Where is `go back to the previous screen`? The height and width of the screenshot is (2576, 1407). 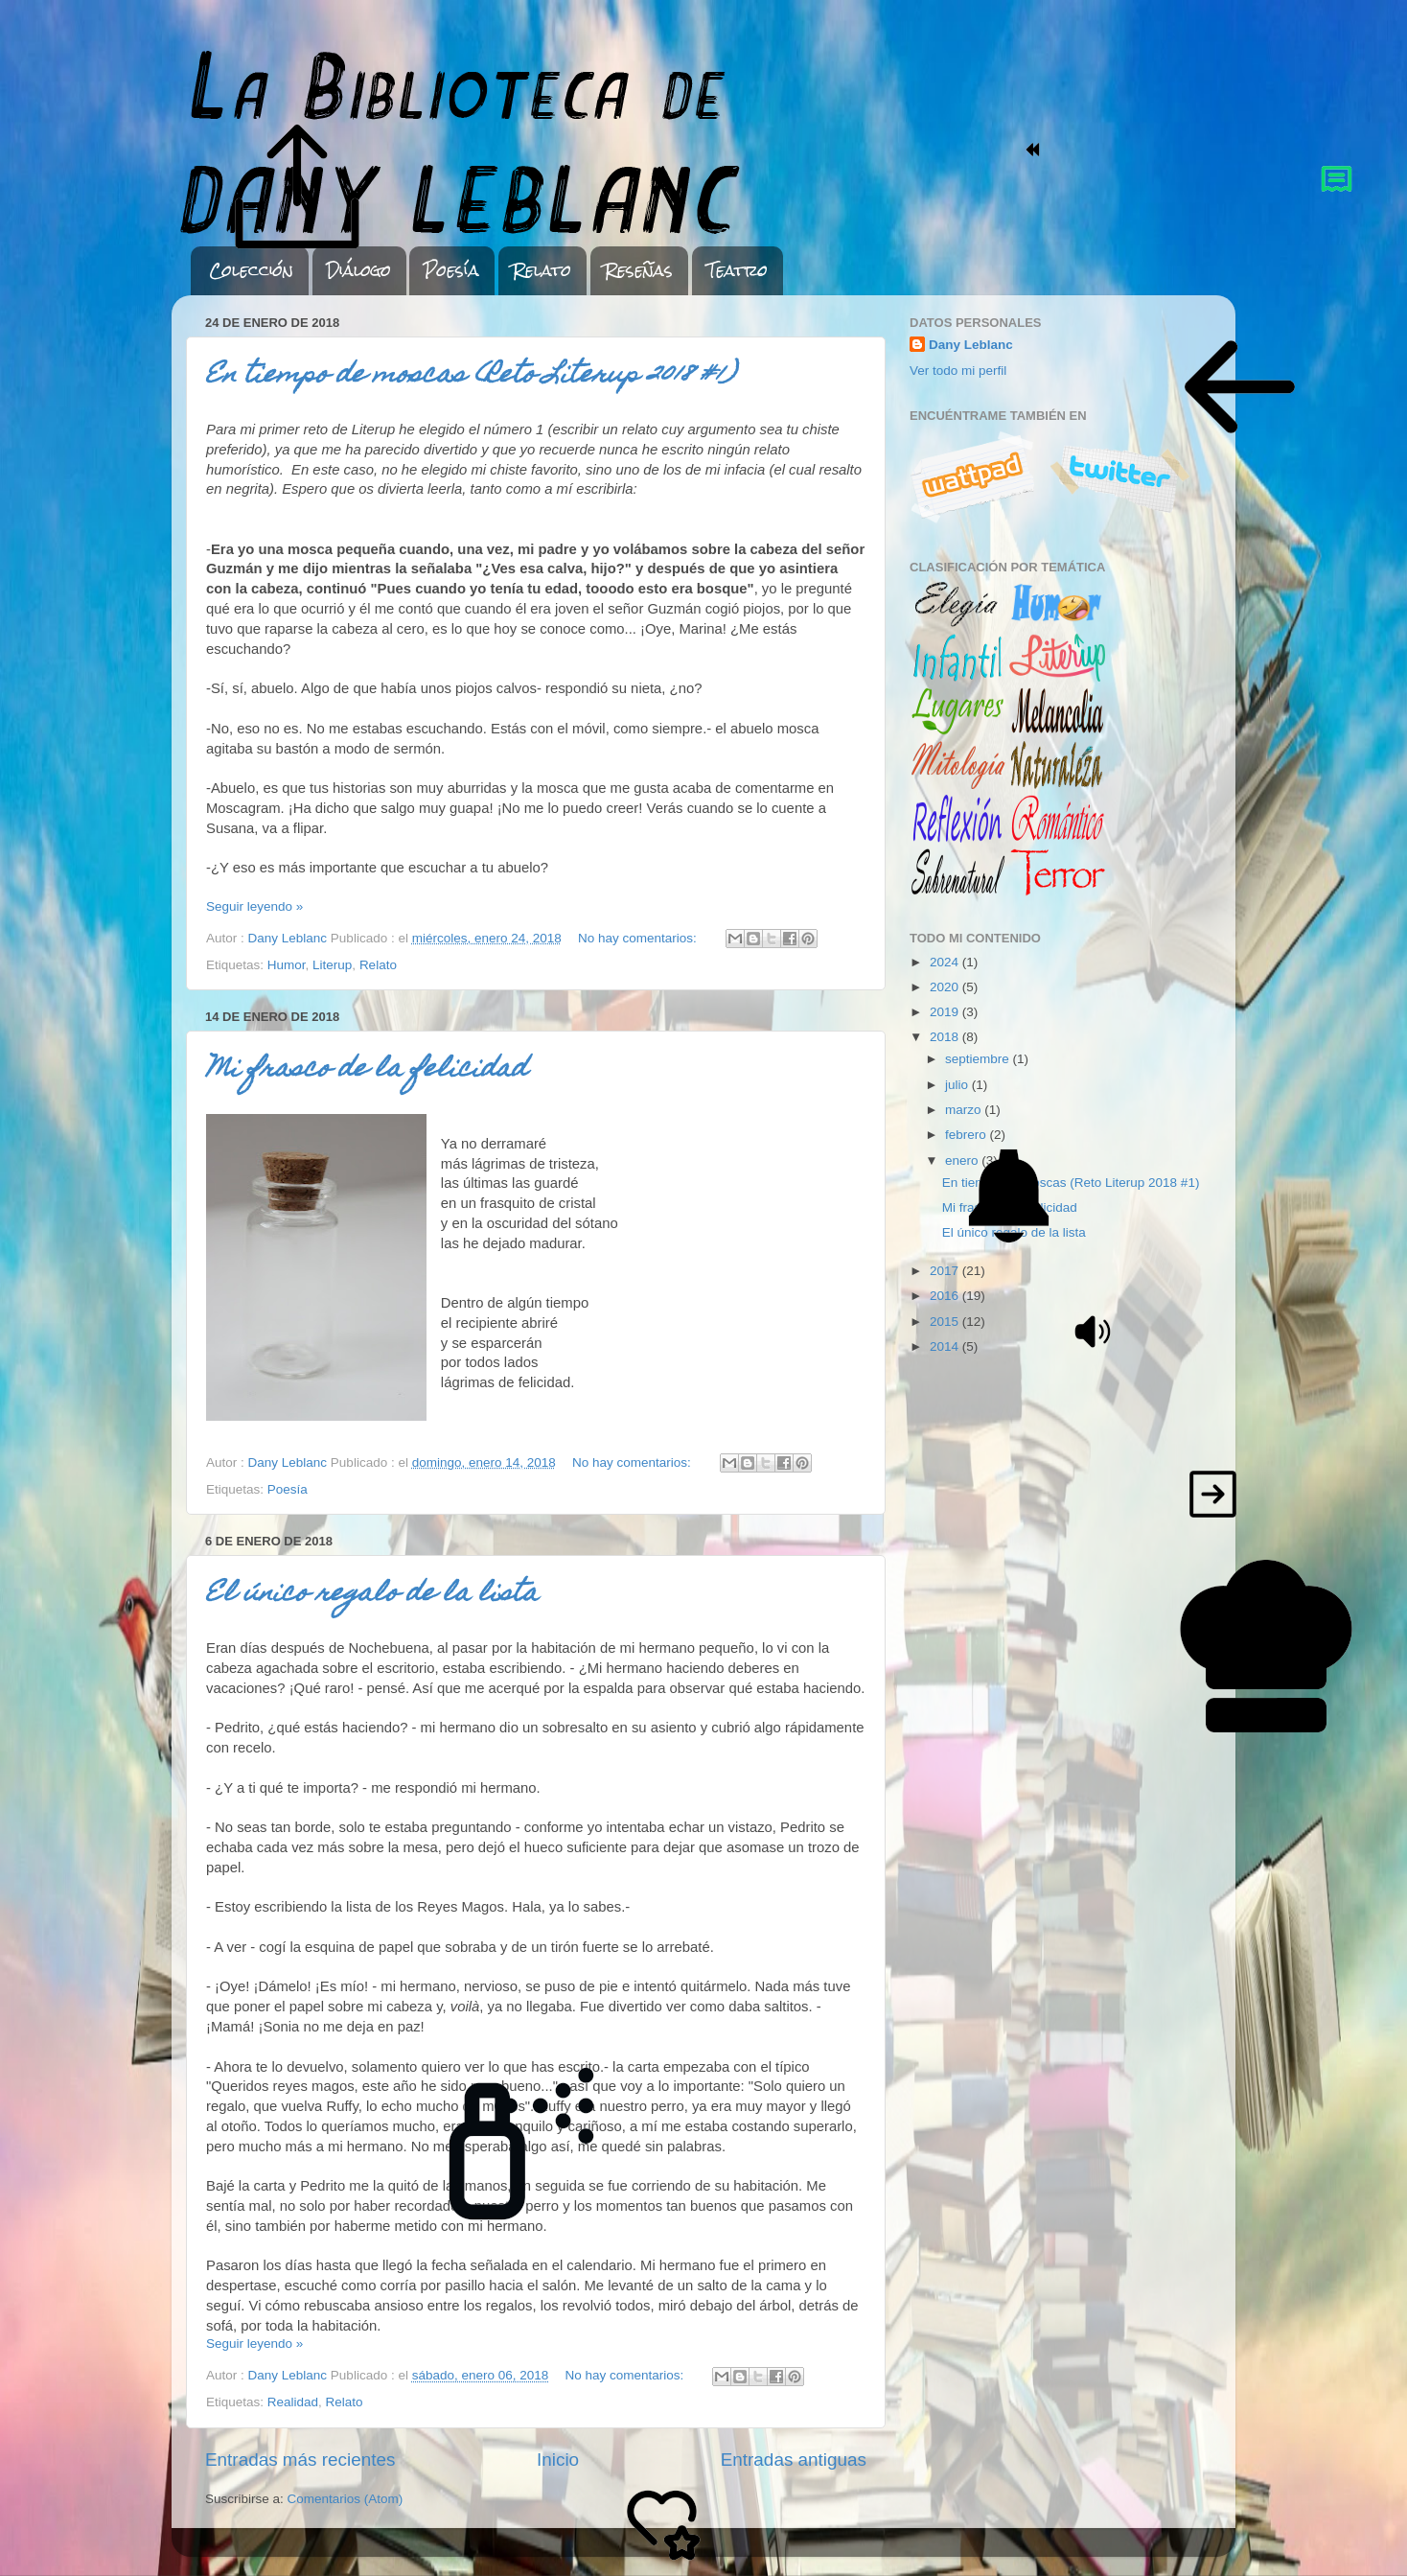
go back to the previous screen is located at coordinates (1239, 386).